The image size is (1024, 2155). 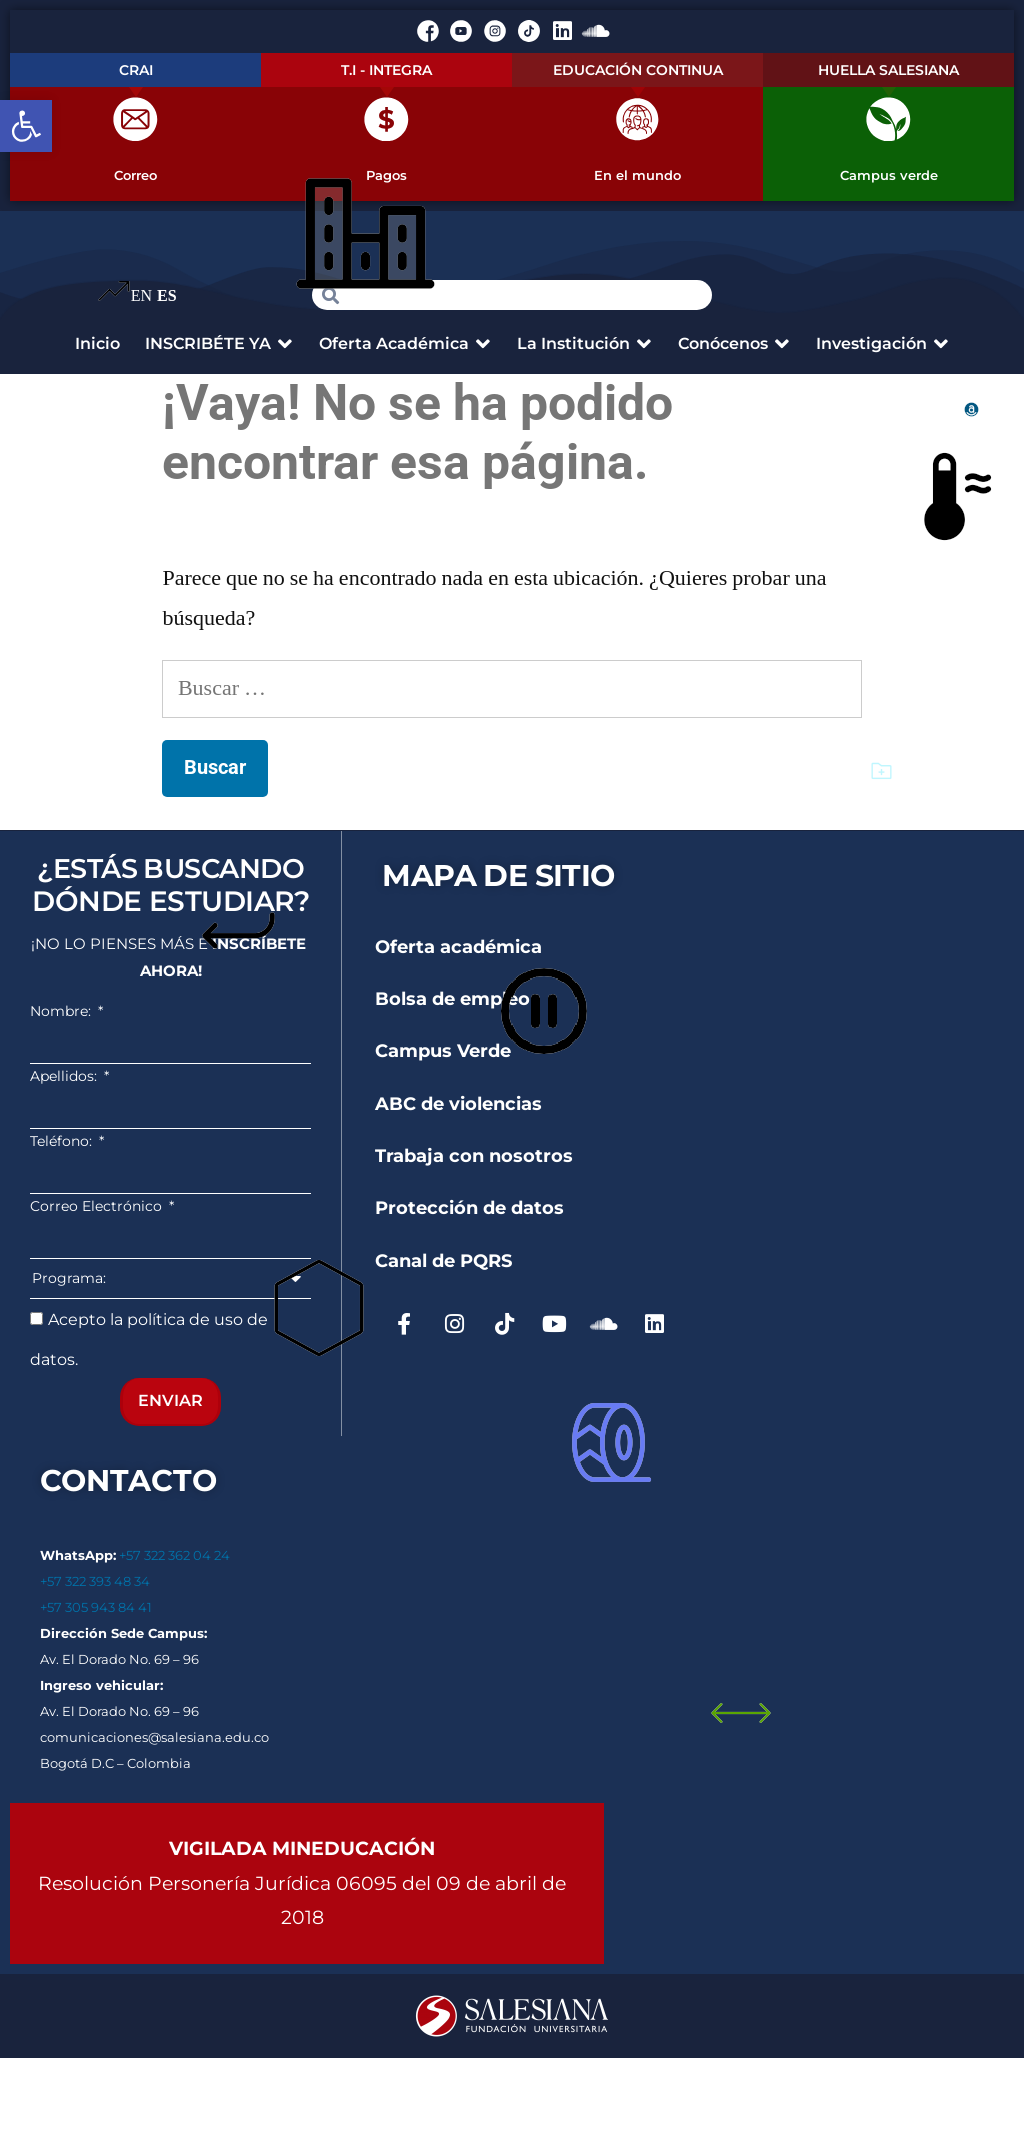 I want to click on create a new folder, so click(x=881, y=770).